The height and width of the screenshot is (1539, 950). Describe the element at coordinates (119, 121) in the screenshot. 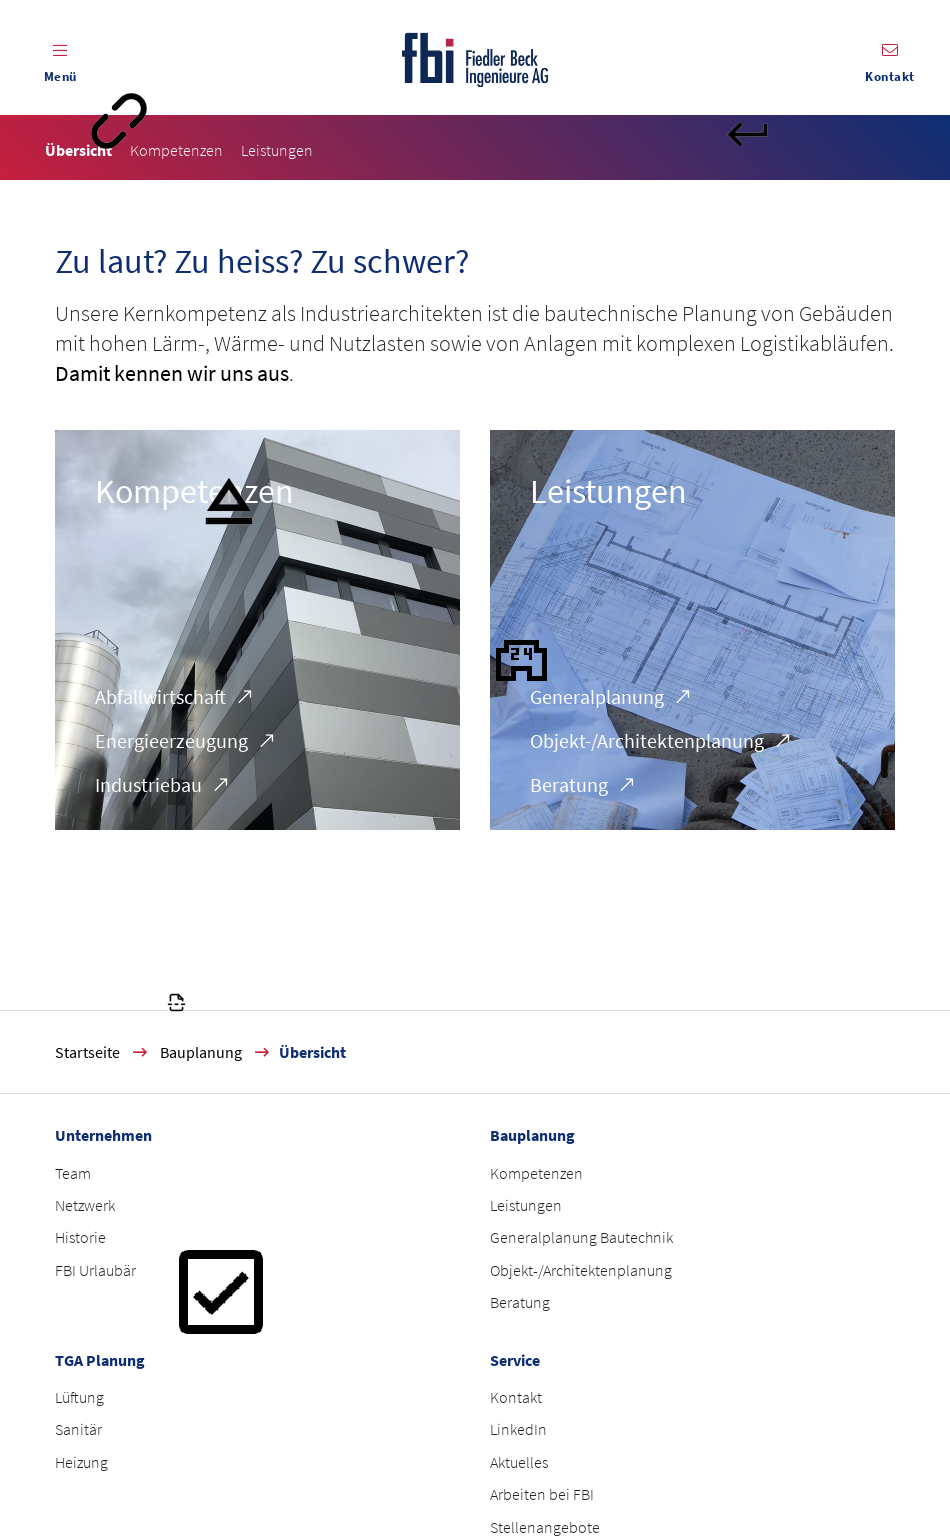

I see `unlink or disconnect a URL` at that location.